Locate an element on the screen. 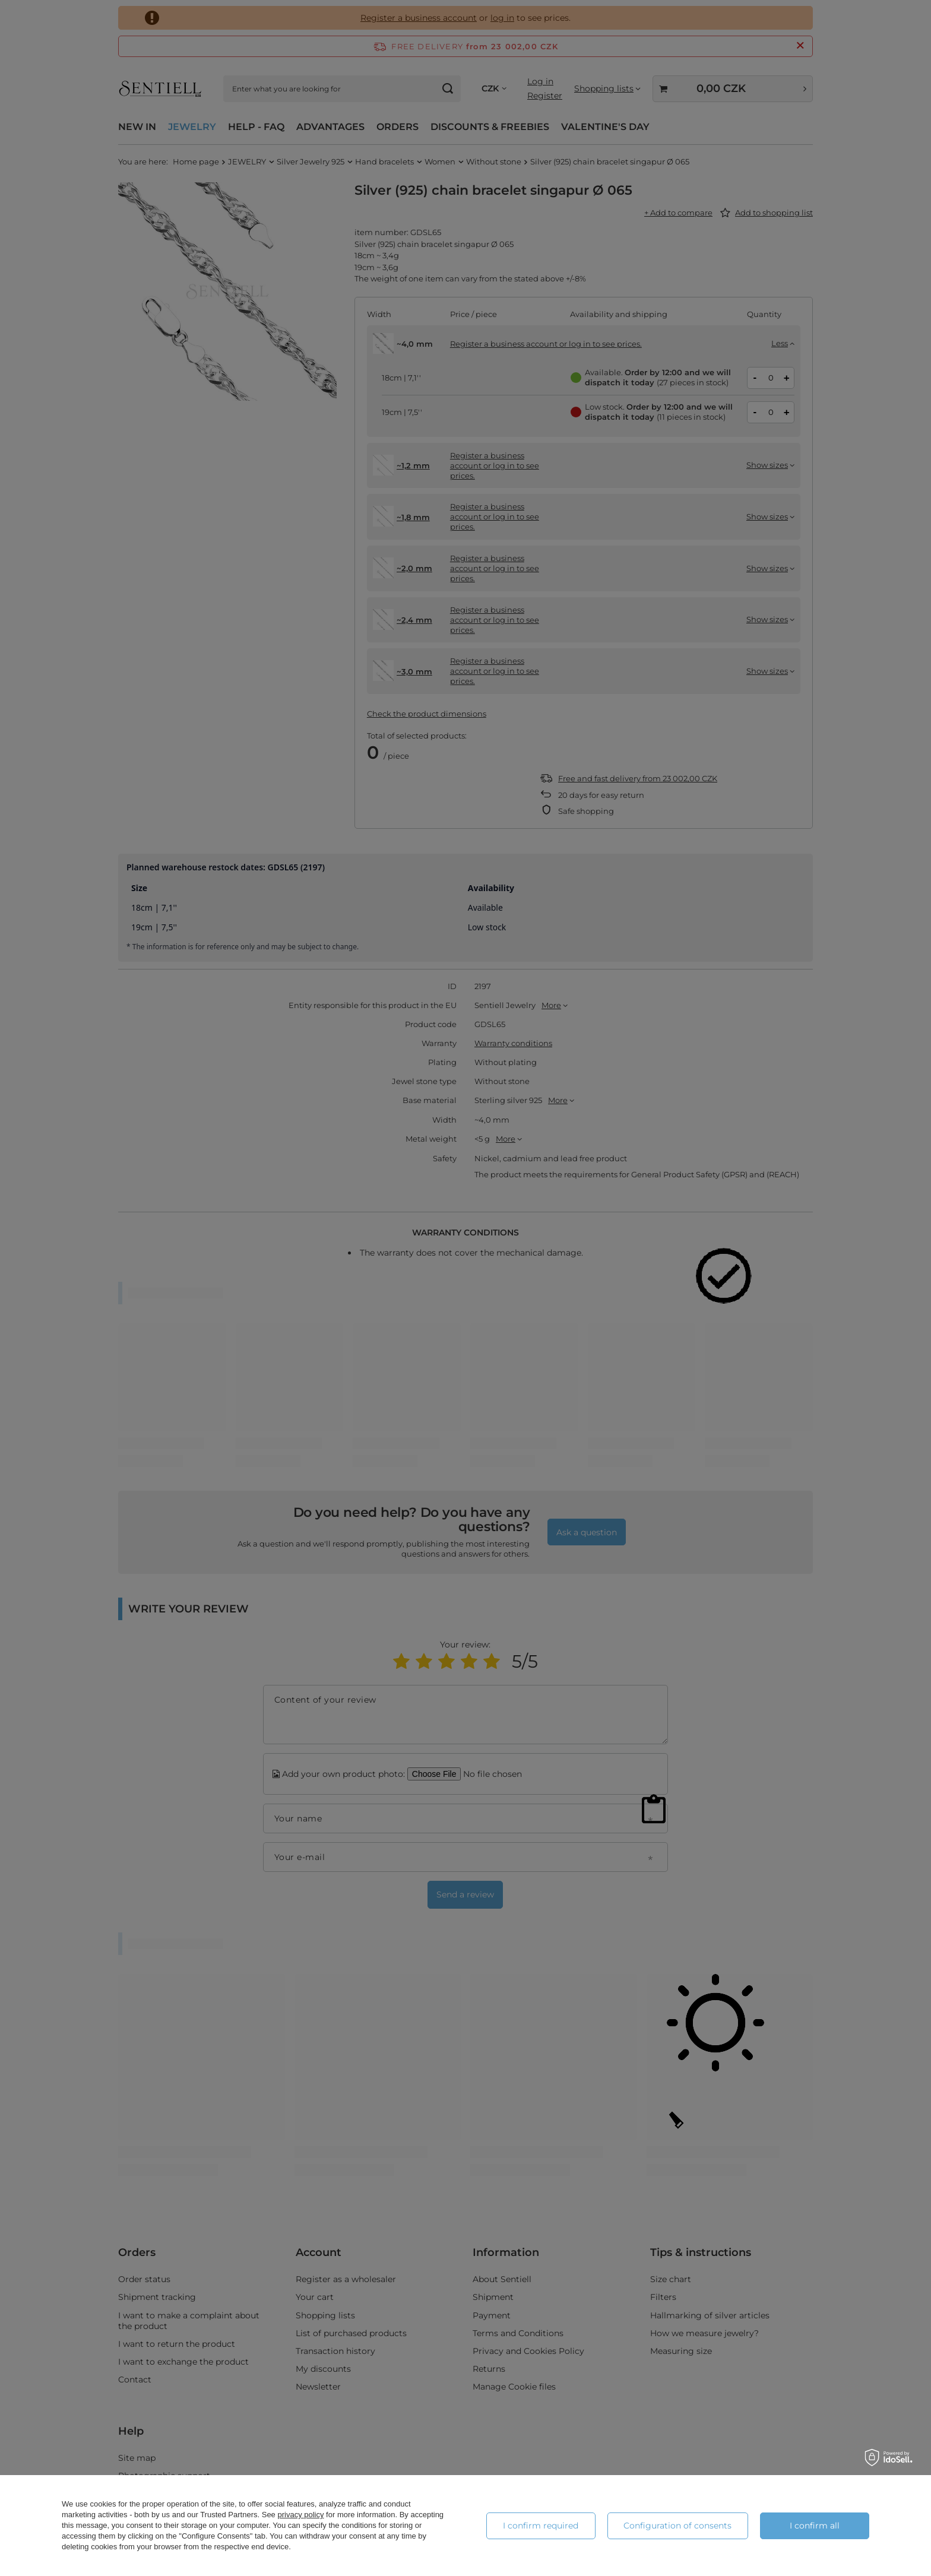  indicates a completed or successful action is located at coordinates (724, 1276).